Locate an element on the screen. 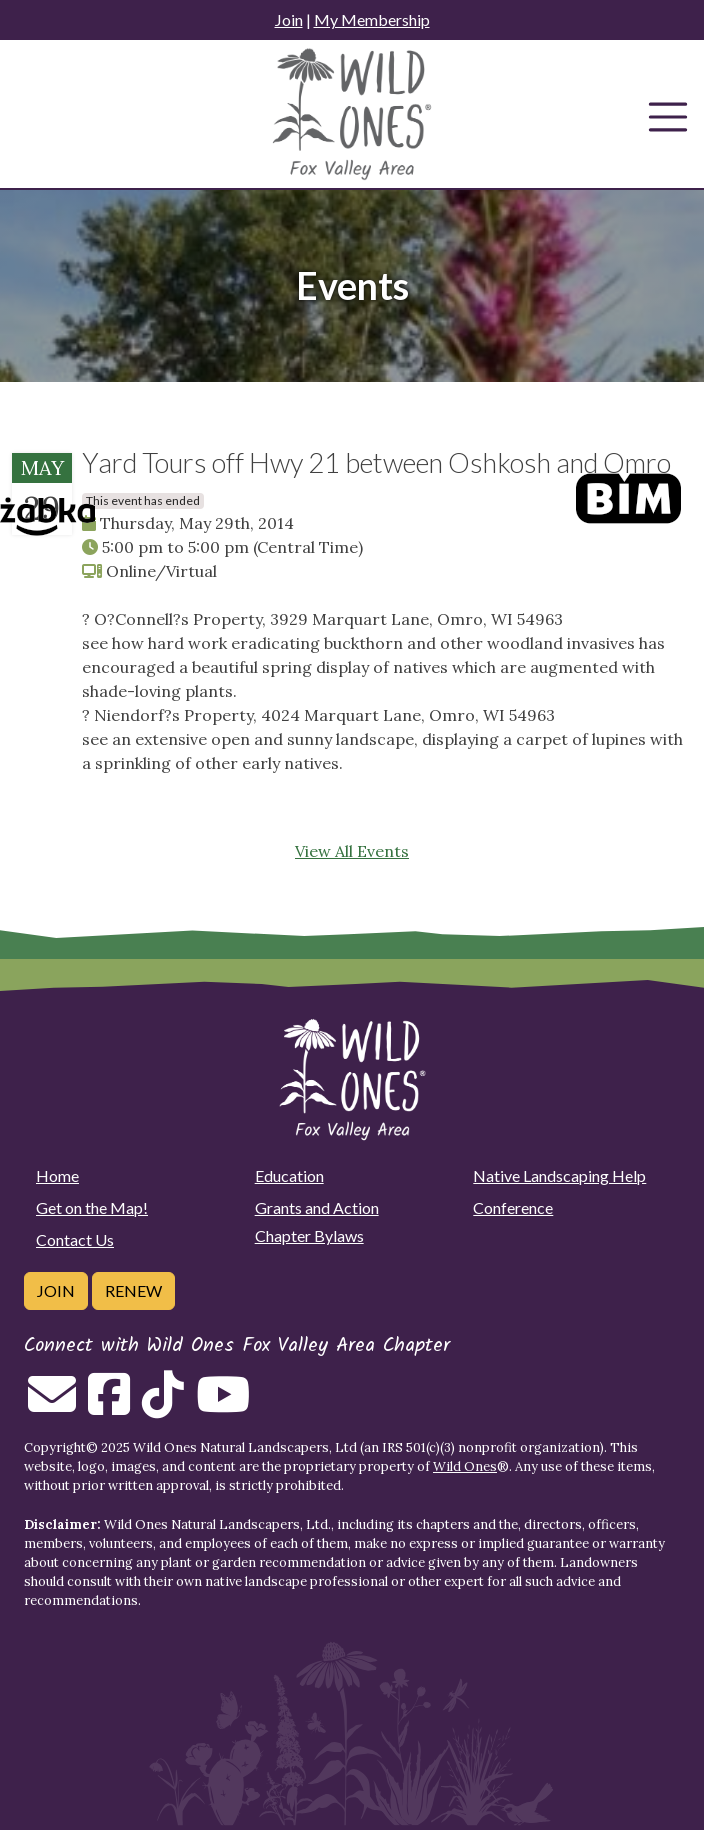  open the Żabka convenience store app is located at coordinates (47, 516).